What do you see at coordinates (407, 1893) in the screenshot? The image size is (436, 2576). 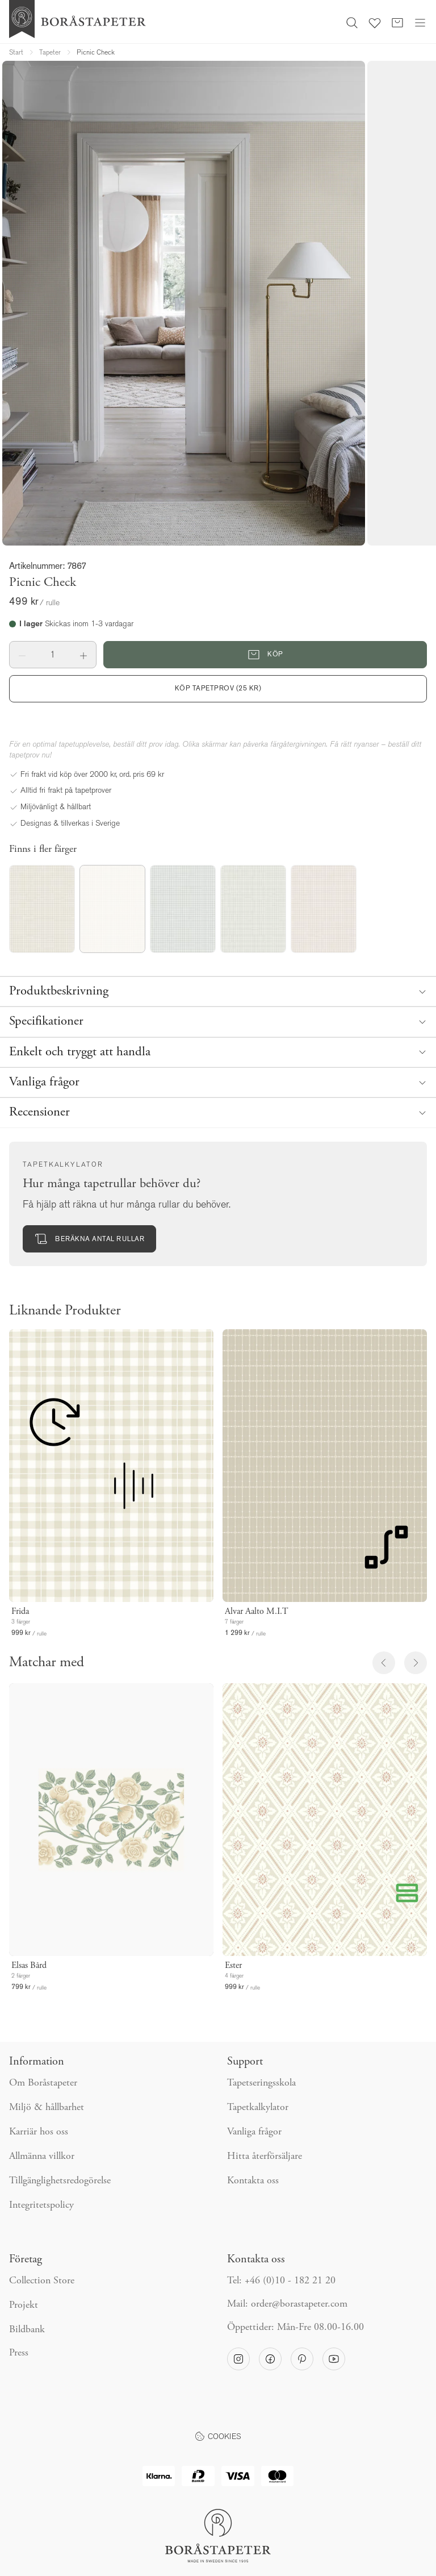 I see `switch to row view layout` at bounding box center [407, 1893].